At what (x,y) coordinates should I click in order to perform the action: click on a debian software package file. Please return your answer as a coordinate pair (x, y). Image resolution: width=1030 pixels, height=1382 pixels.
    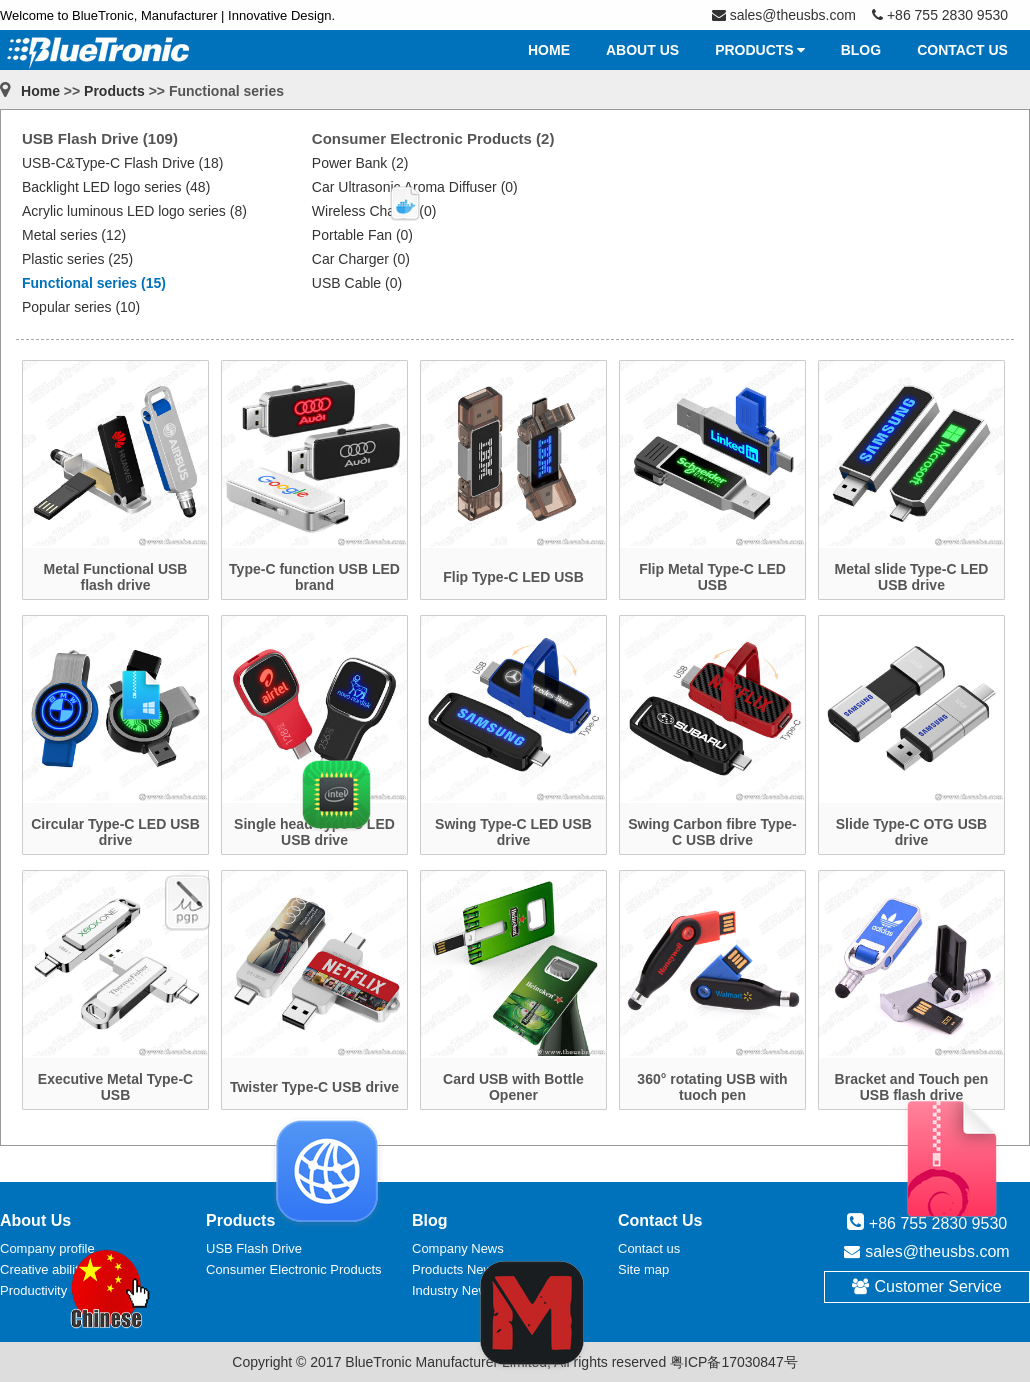
    Looking at the image, I should click on (952, 1161).